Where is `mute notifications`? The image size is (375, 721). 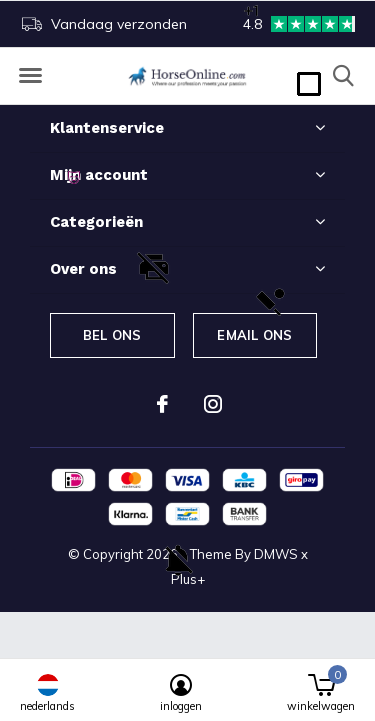
mute notifications is located at coordinates (178, 560).